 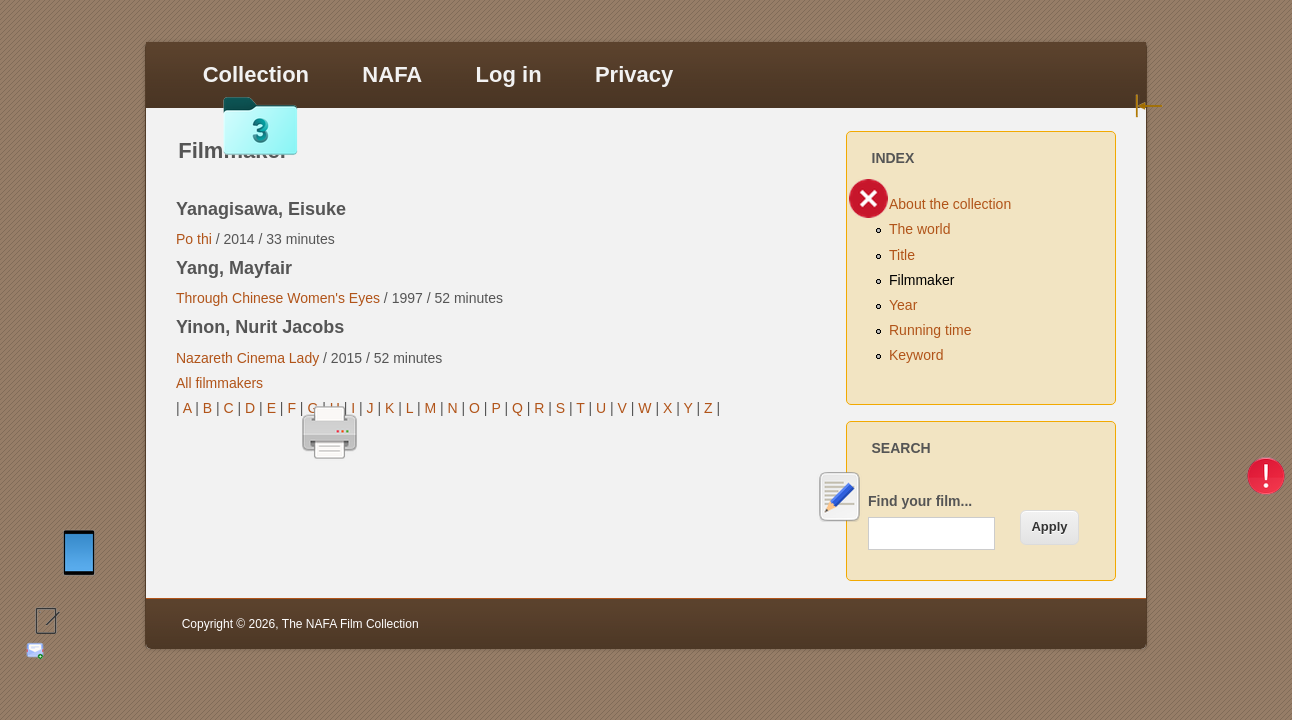 What do you see at coordinates (1149, 106) in the screenshot?
I see `go to the first item in a list or sequence` at bounding box center [1149, 106].